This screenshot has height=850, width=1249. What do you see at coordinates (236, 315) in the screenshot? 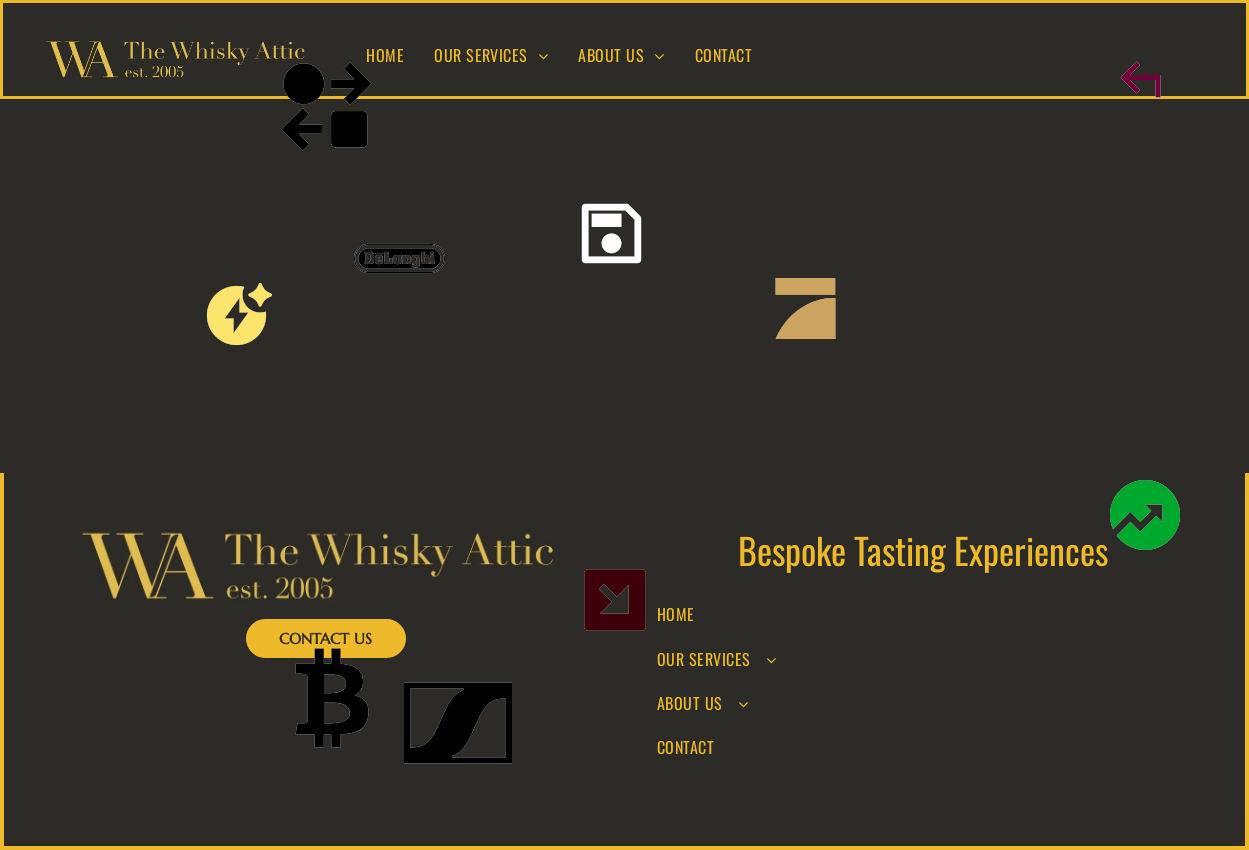
I see `AI-powered DVD or media processing` at bounding box center [236, 315].